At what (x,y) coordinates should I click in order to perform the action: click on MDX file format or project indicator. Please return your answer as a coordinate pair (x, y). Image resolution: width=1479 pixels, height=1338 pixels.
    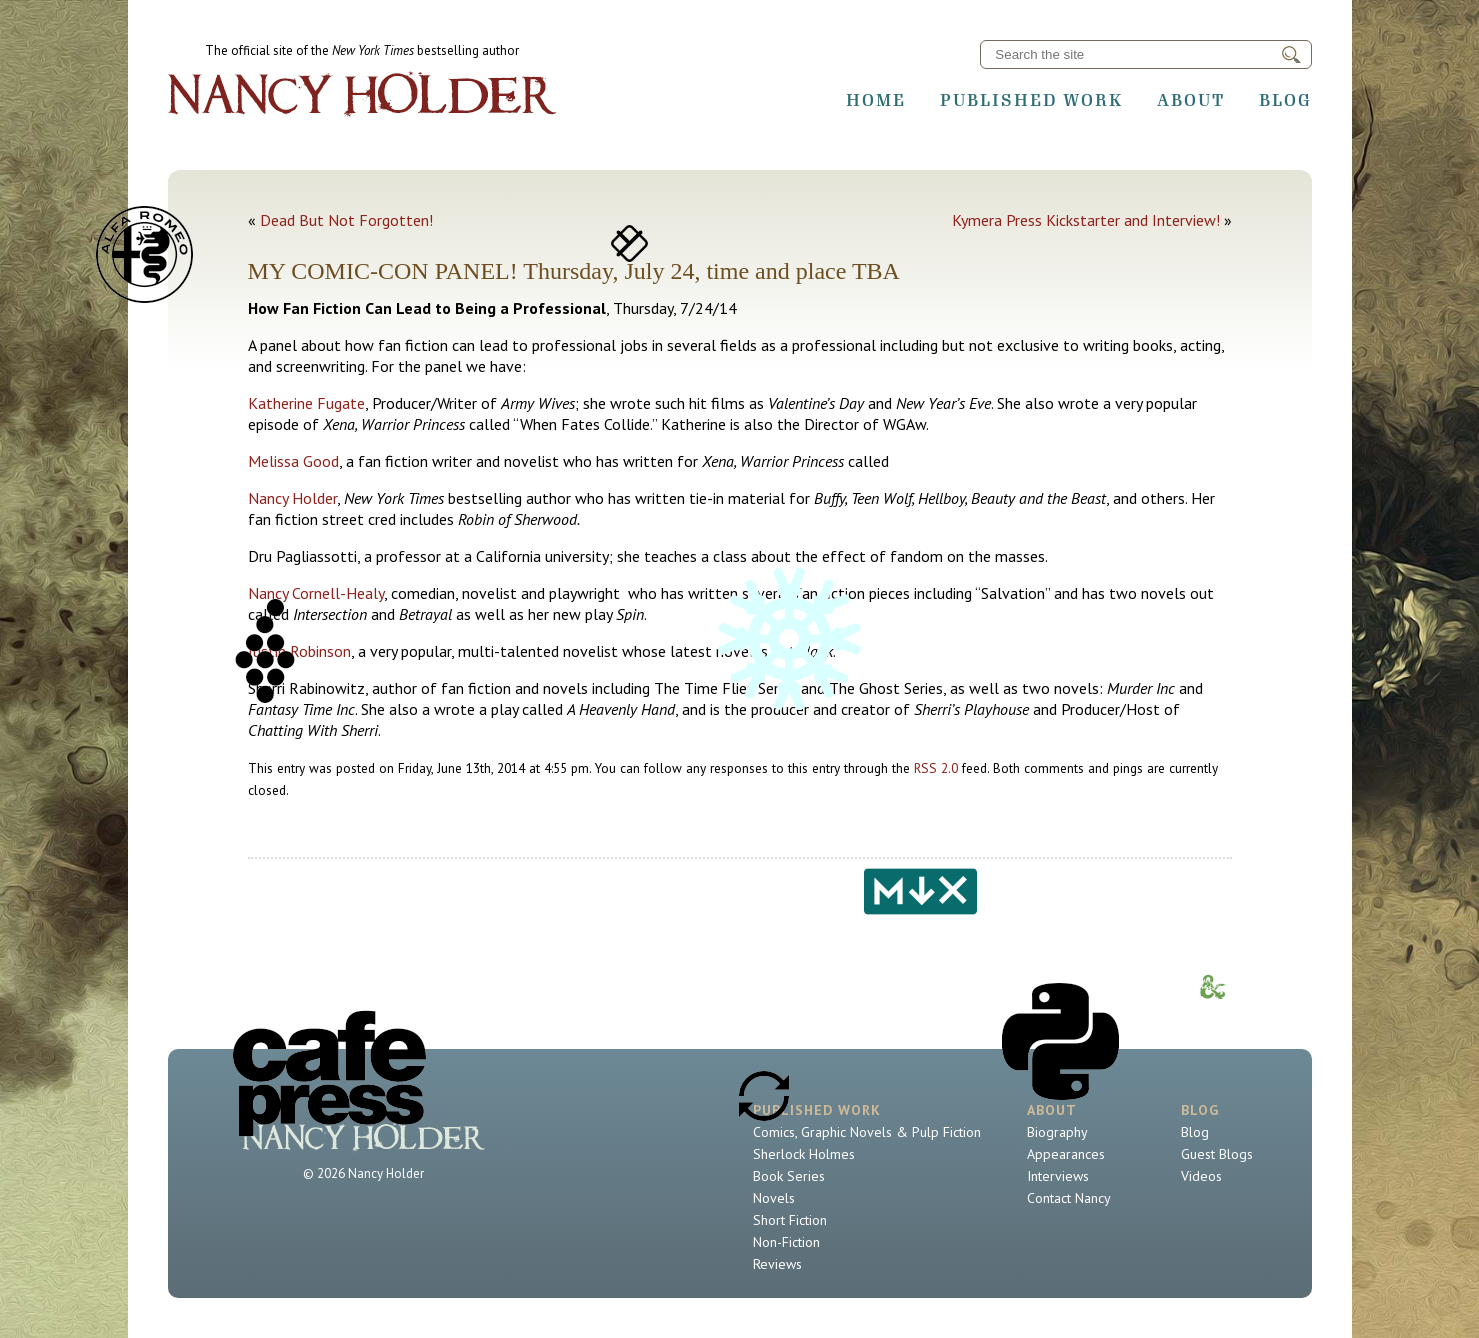
    Looking at the image, I should click on (920, 891).